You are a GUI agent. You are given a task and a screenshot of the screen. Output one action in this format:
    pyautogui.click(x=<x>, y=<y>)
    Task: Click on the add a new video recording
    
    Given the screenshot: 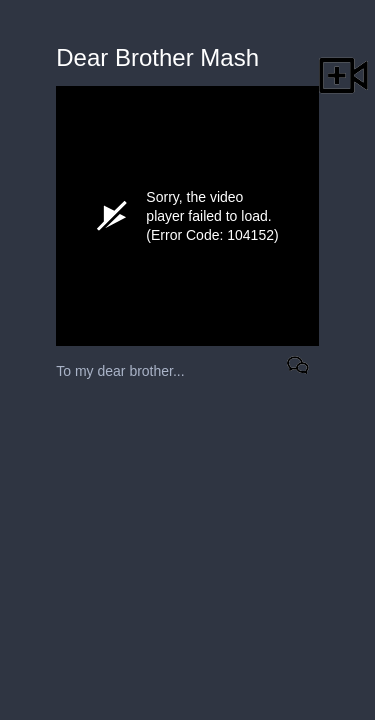 What is the action you would take?
    pyautogui.click(x=343, y=75)
    